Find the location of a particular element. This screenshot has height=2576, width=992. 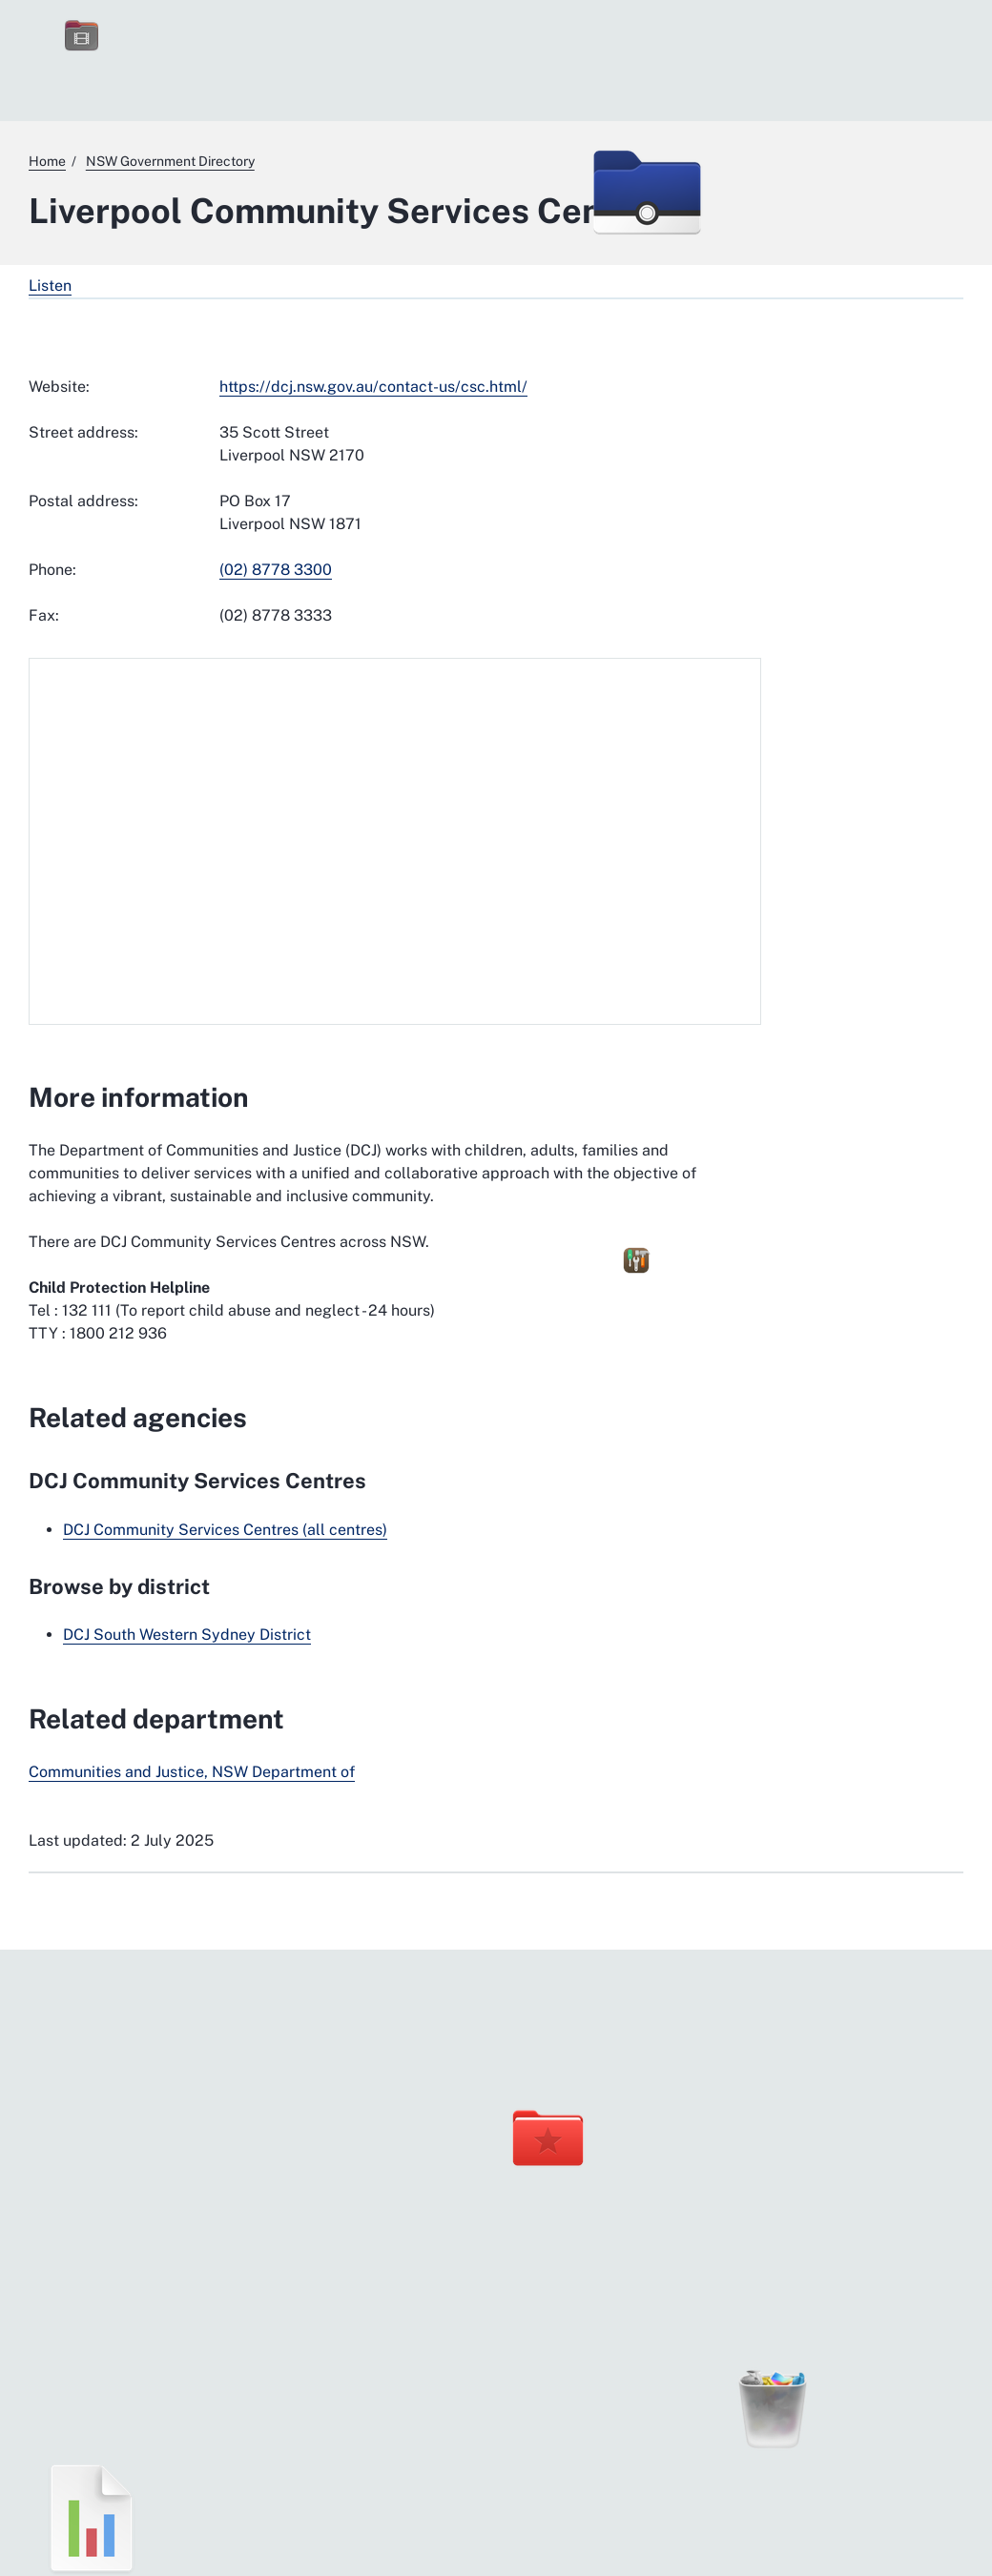

folder containing pokémon game files or saves is located at coordinates (647, 195).